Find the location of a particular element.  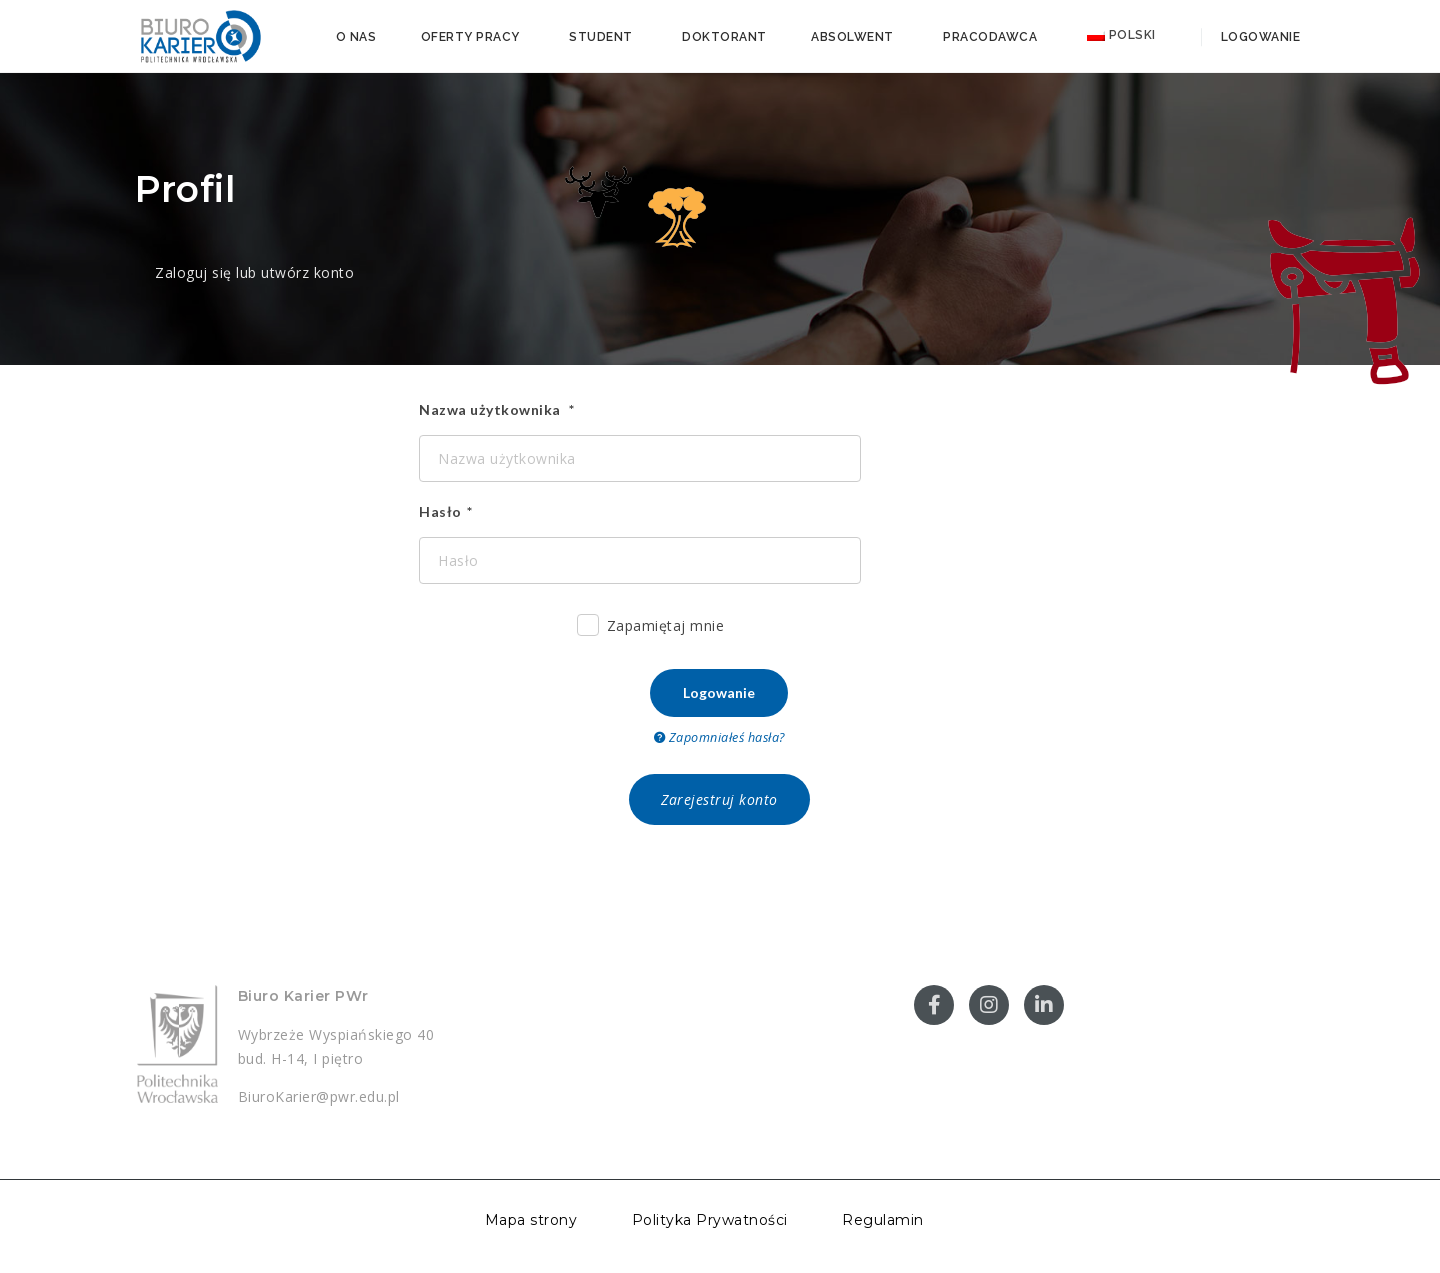

equip saddle to mount is located at coordinates (1344, 301).